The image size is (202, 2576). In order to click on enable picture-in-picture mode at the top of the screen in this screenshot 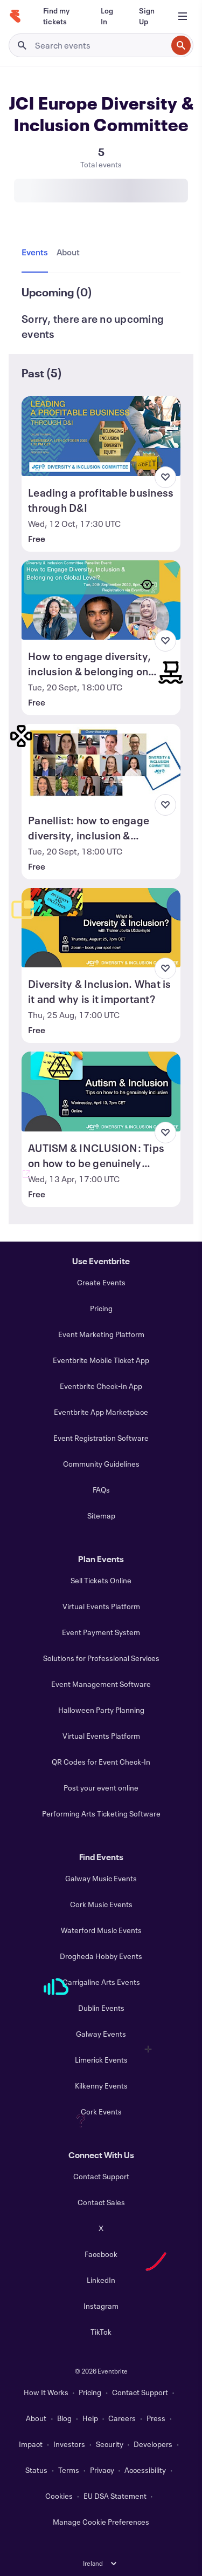, I will do `click(23, 910)`.